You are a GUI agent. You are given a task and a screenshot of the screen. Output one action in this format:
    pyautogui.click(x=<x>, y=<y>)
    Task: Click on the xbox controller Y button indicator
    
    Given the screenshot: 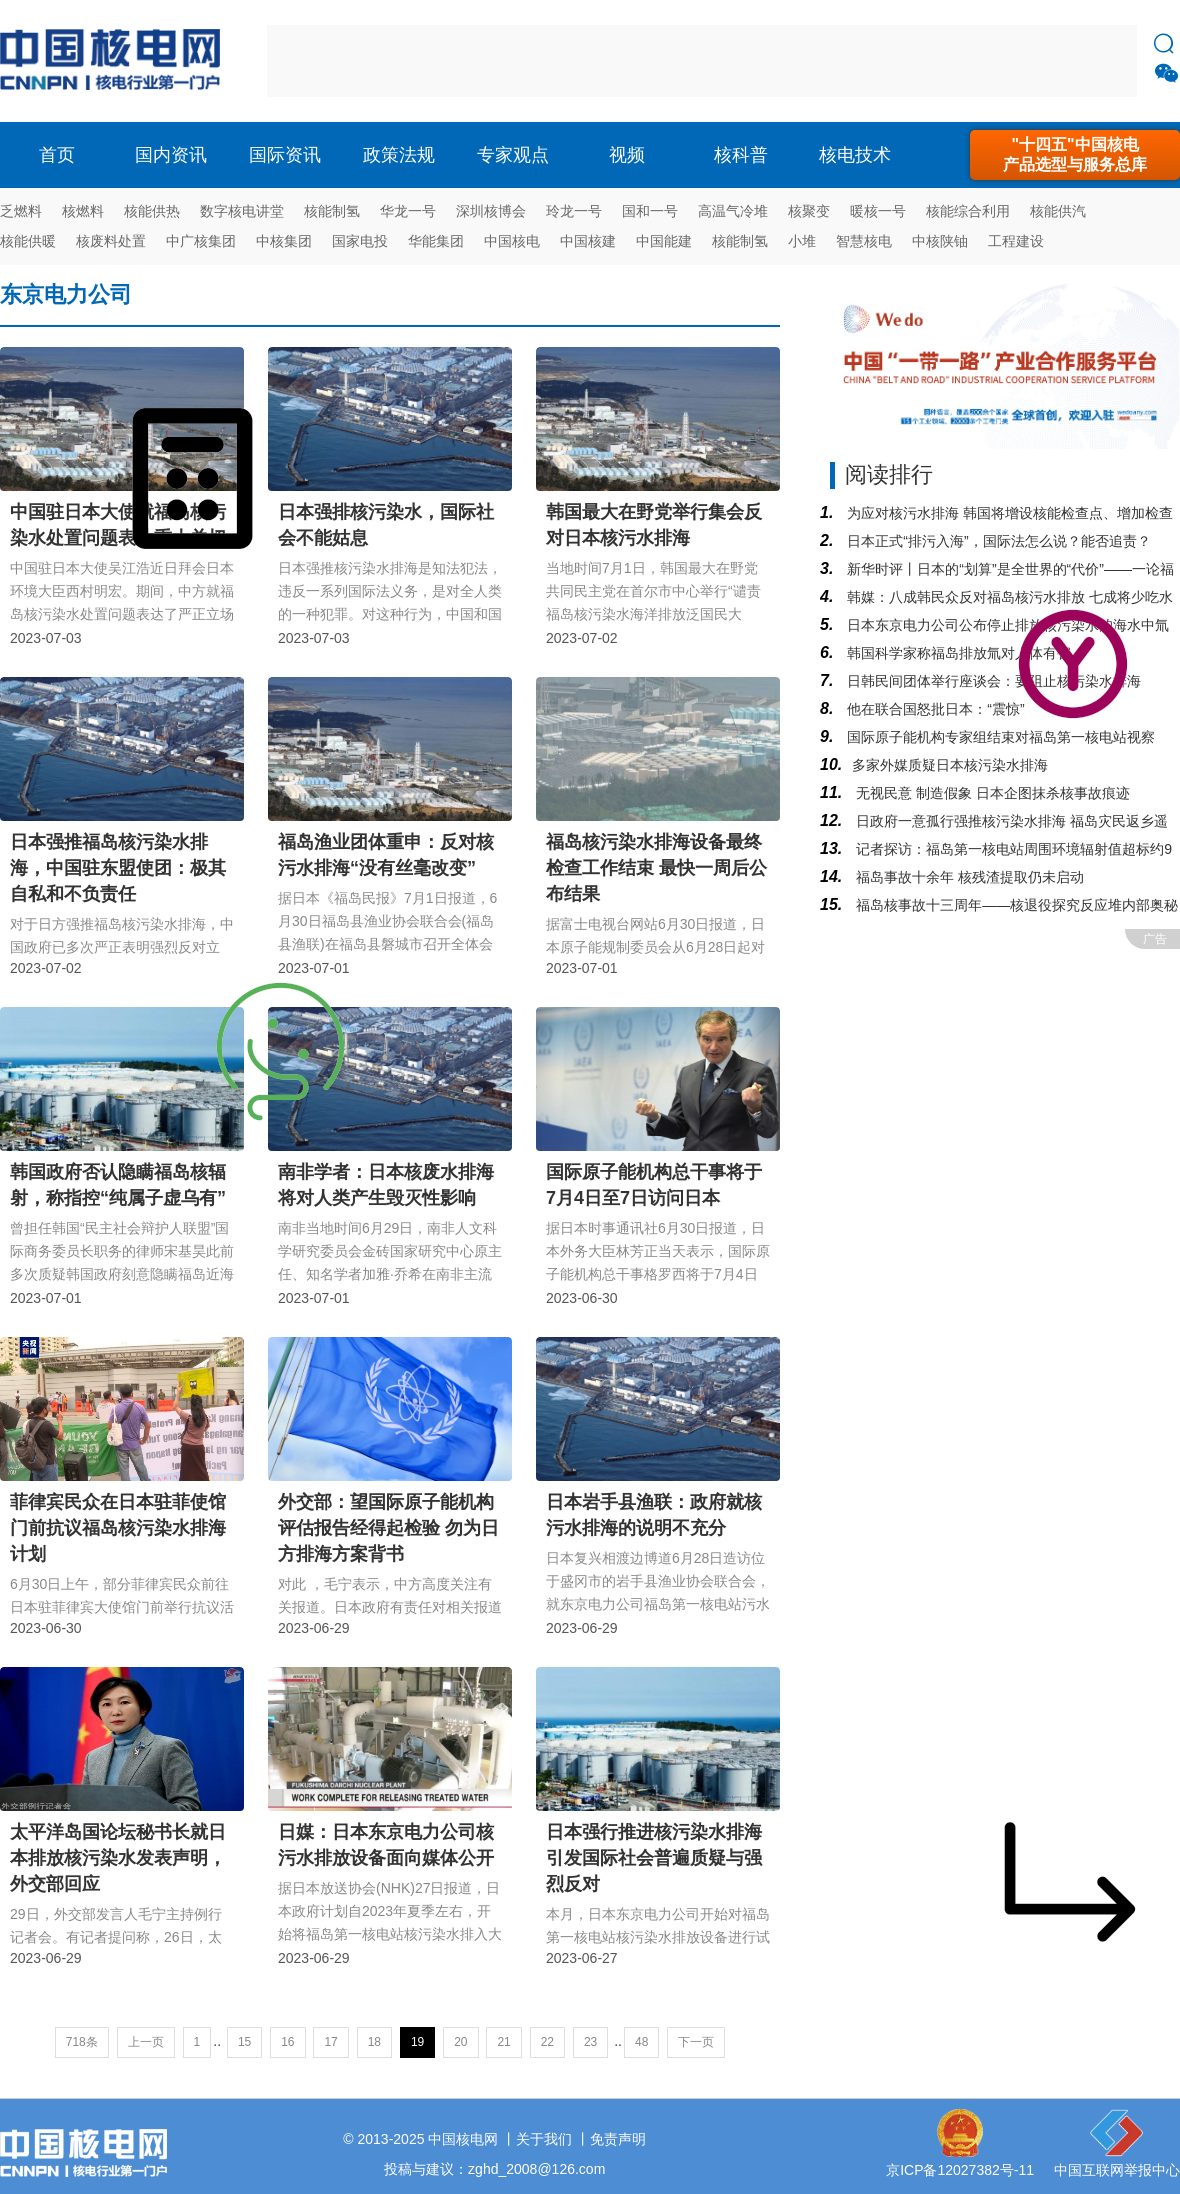 What is the action you would take?
    pyautogui.click(x=1073, y=664)
    